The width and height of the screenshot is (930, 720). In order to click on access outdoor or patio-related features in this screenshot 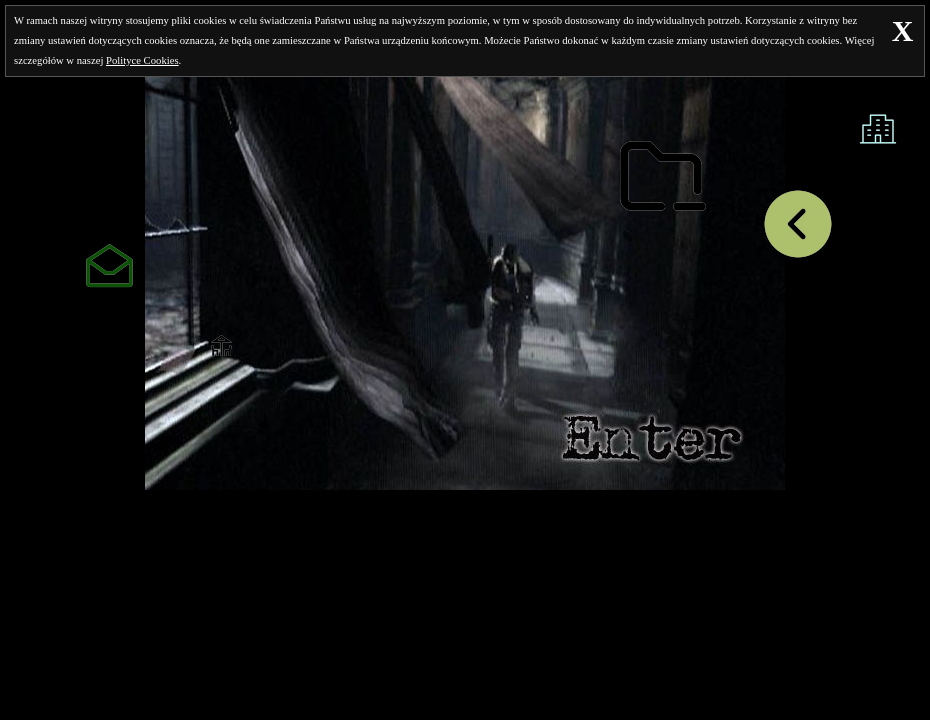, I will do `click(221, 345)`.